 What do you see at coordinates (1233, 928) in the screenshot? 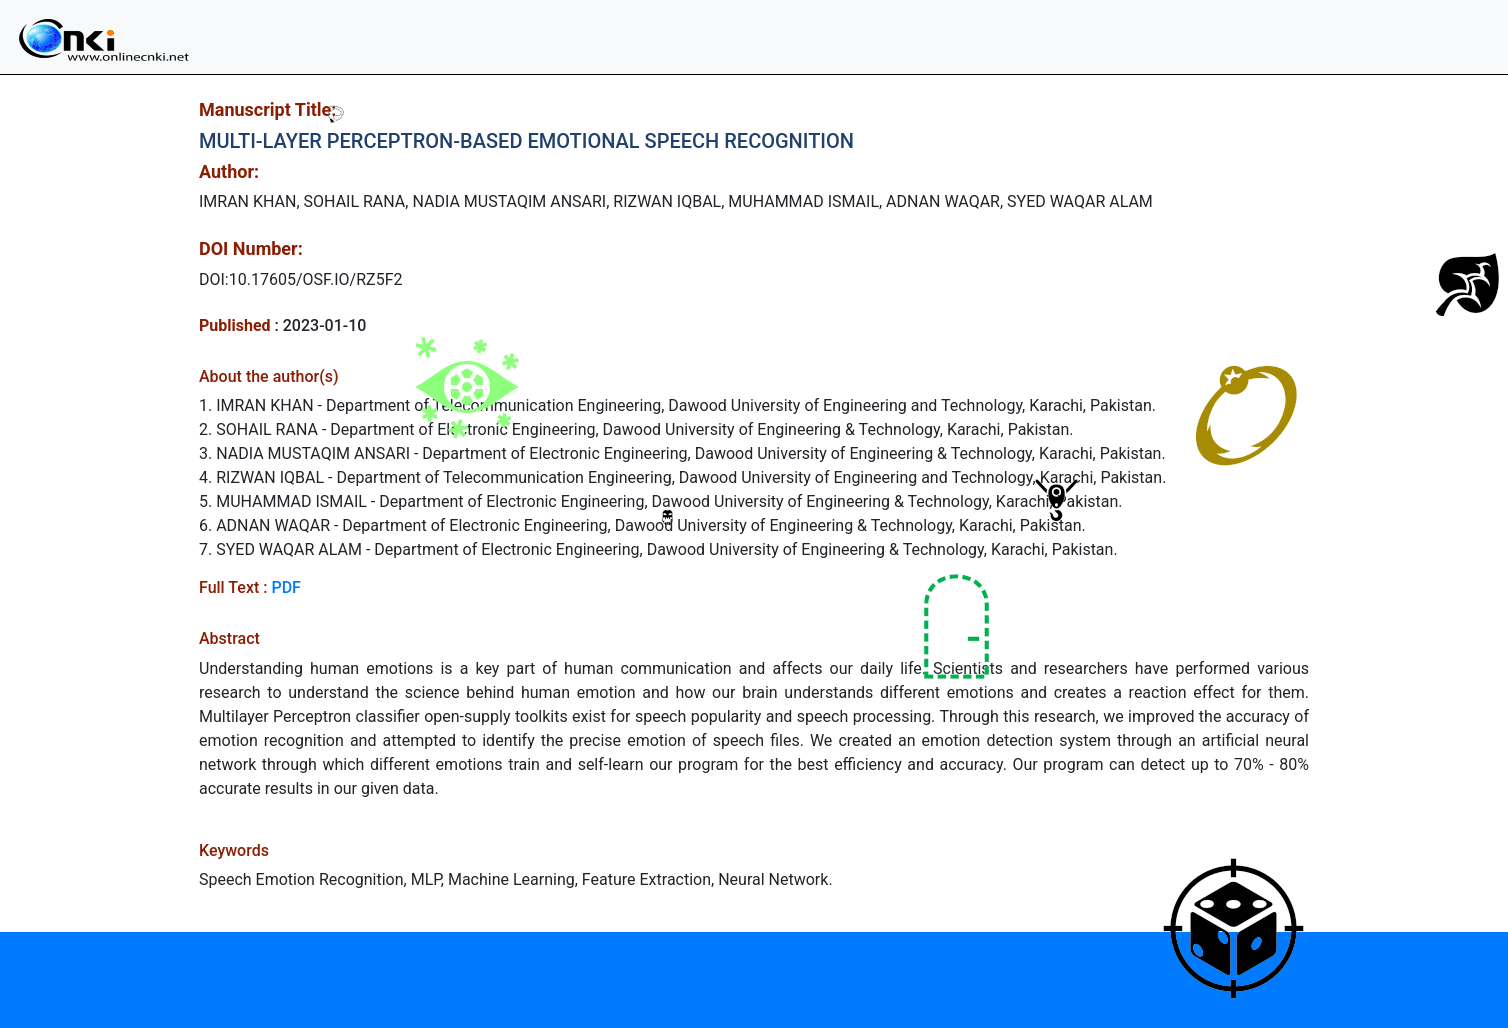
I see `target a random selection or dice roll` at bounding box center [1233, 928].